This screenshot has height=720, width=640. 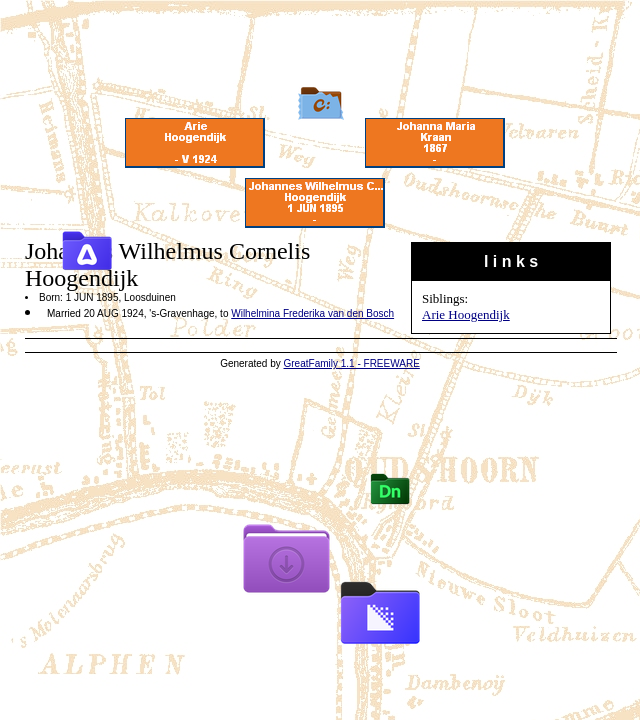 I want to click on open folder containing Adobe Dimension project files, so click(x=390, y=490).